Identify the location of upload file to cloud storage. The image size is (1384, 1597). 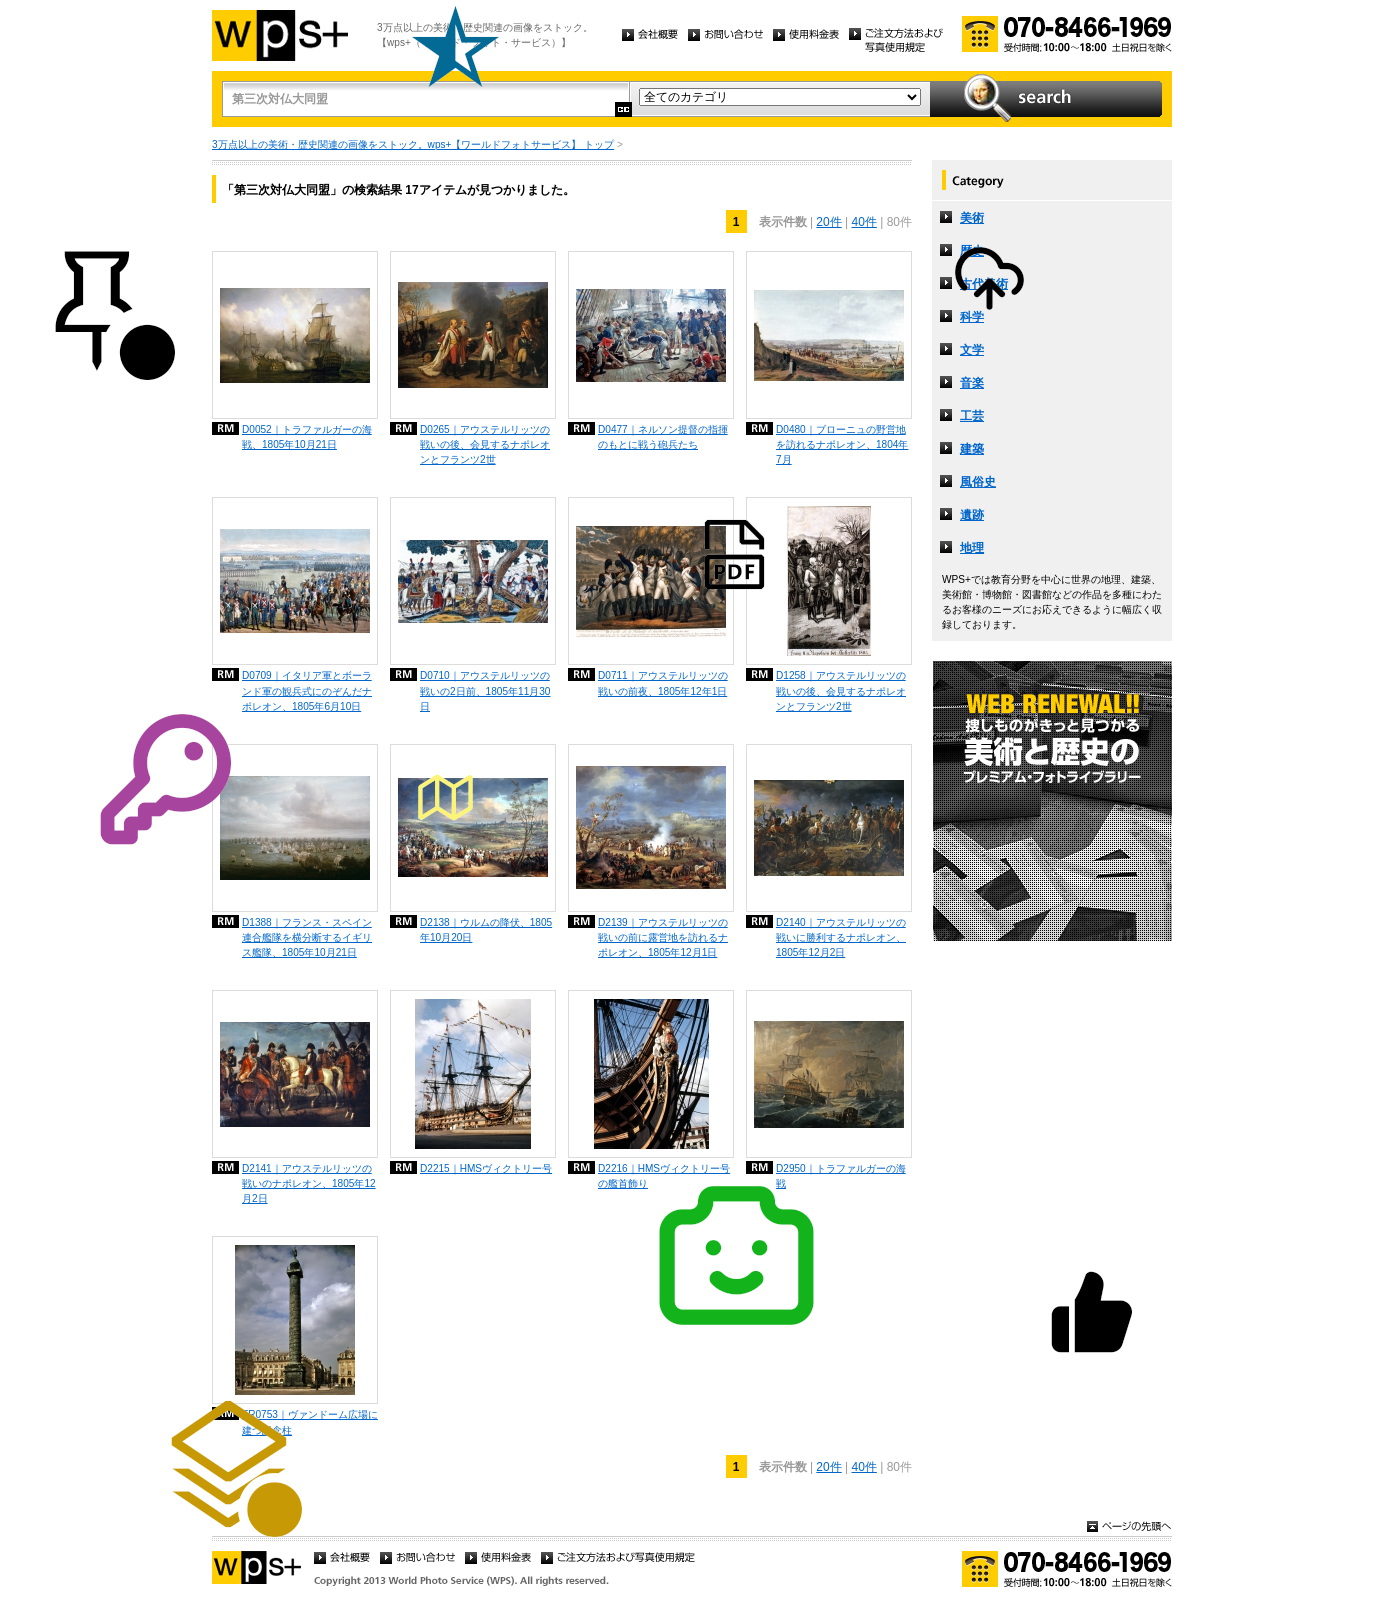
(989, 278).